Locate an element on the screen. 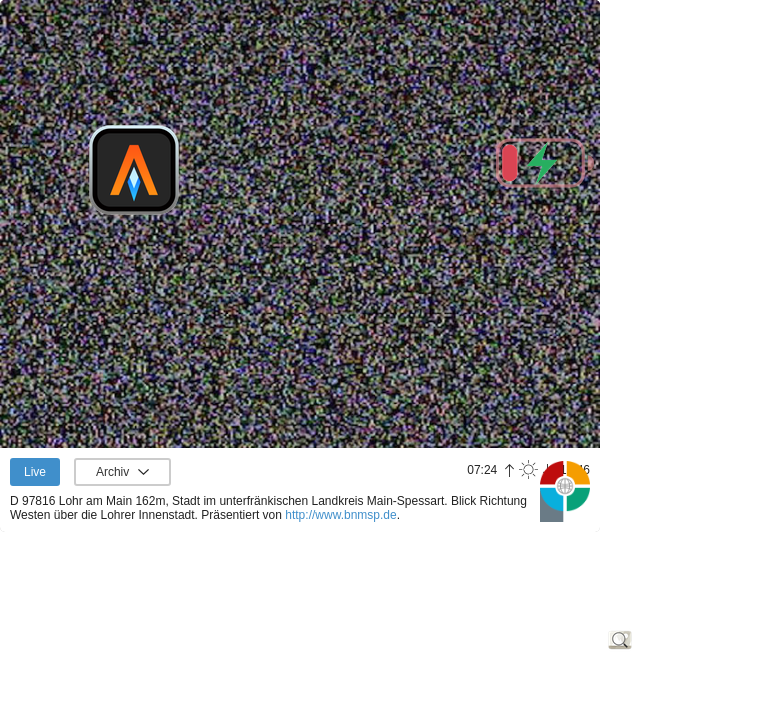  indicates battery is critically low but currently charging is located at coordinates (545, 163).